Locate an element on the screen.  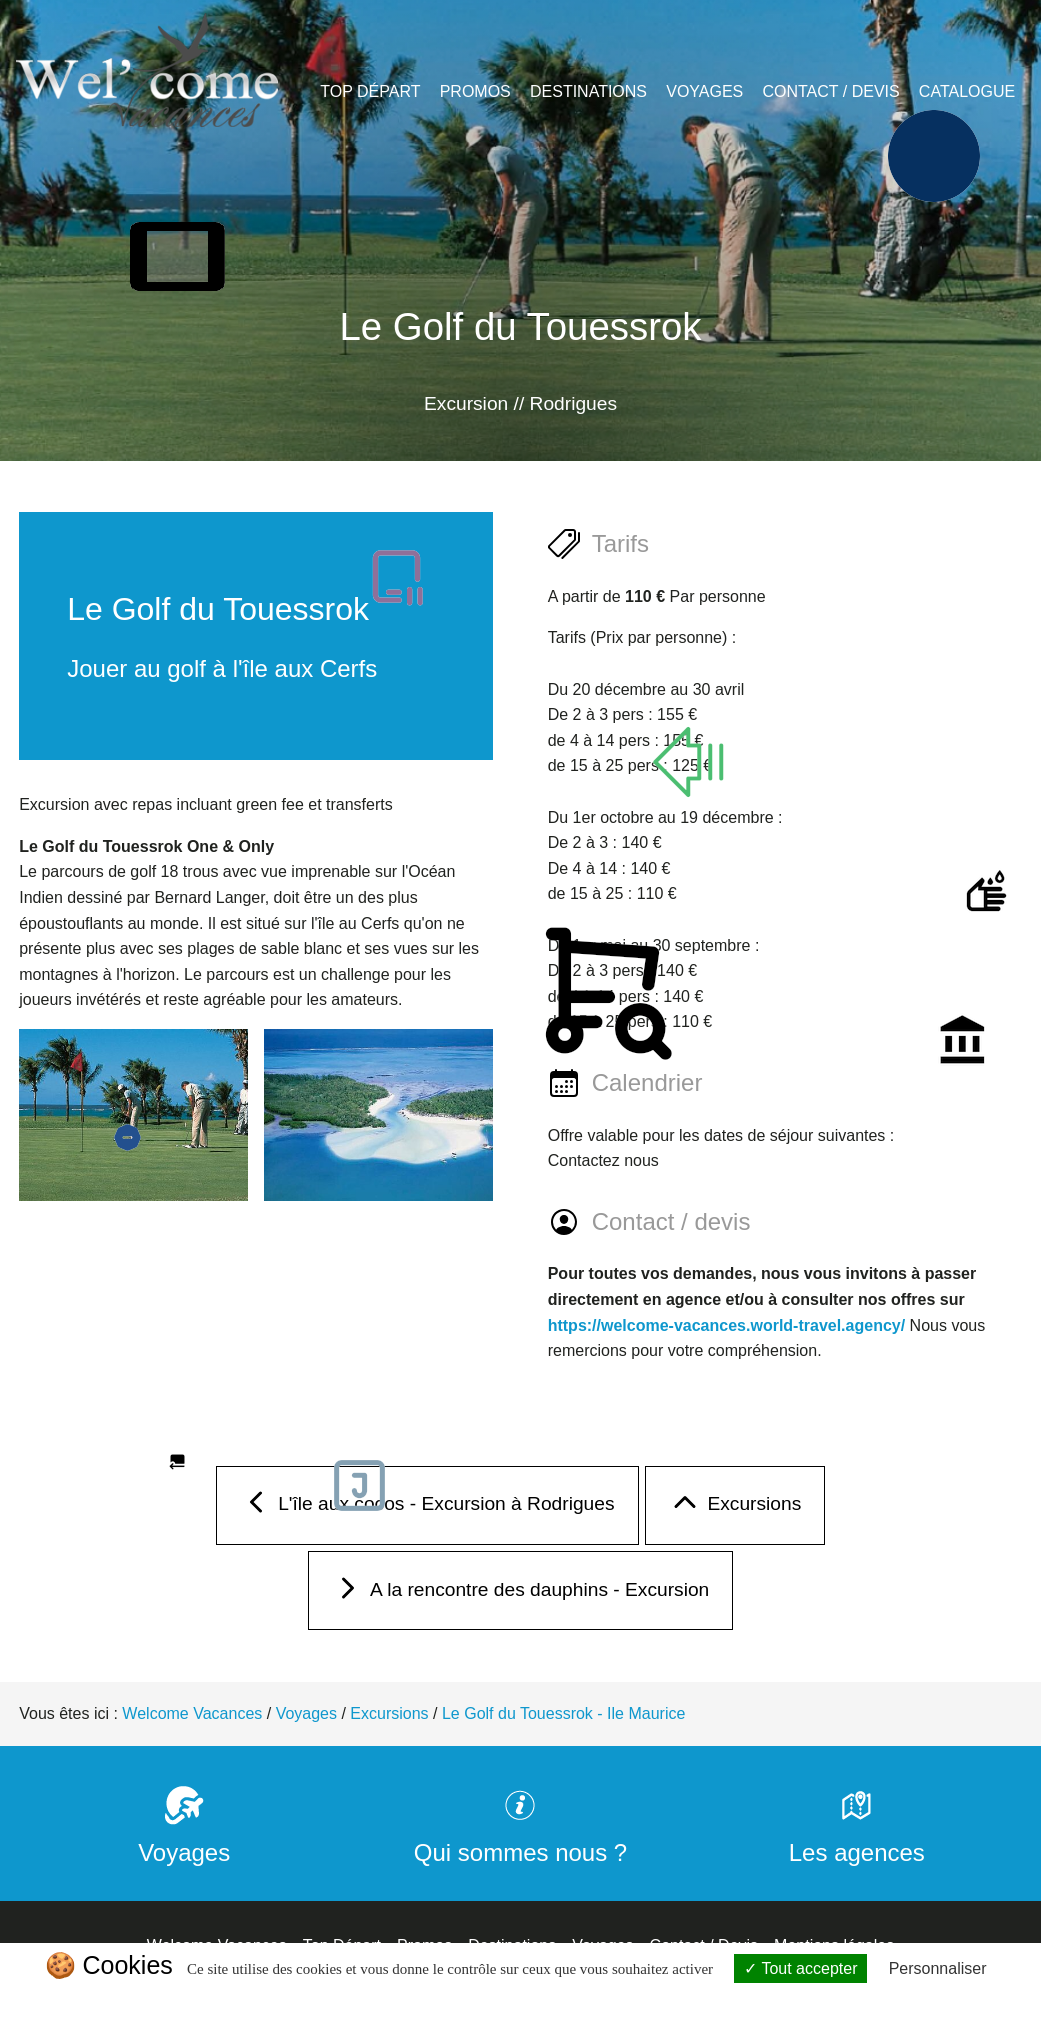
auto-fit content to the left edge is located at coordinates (177, 1461).